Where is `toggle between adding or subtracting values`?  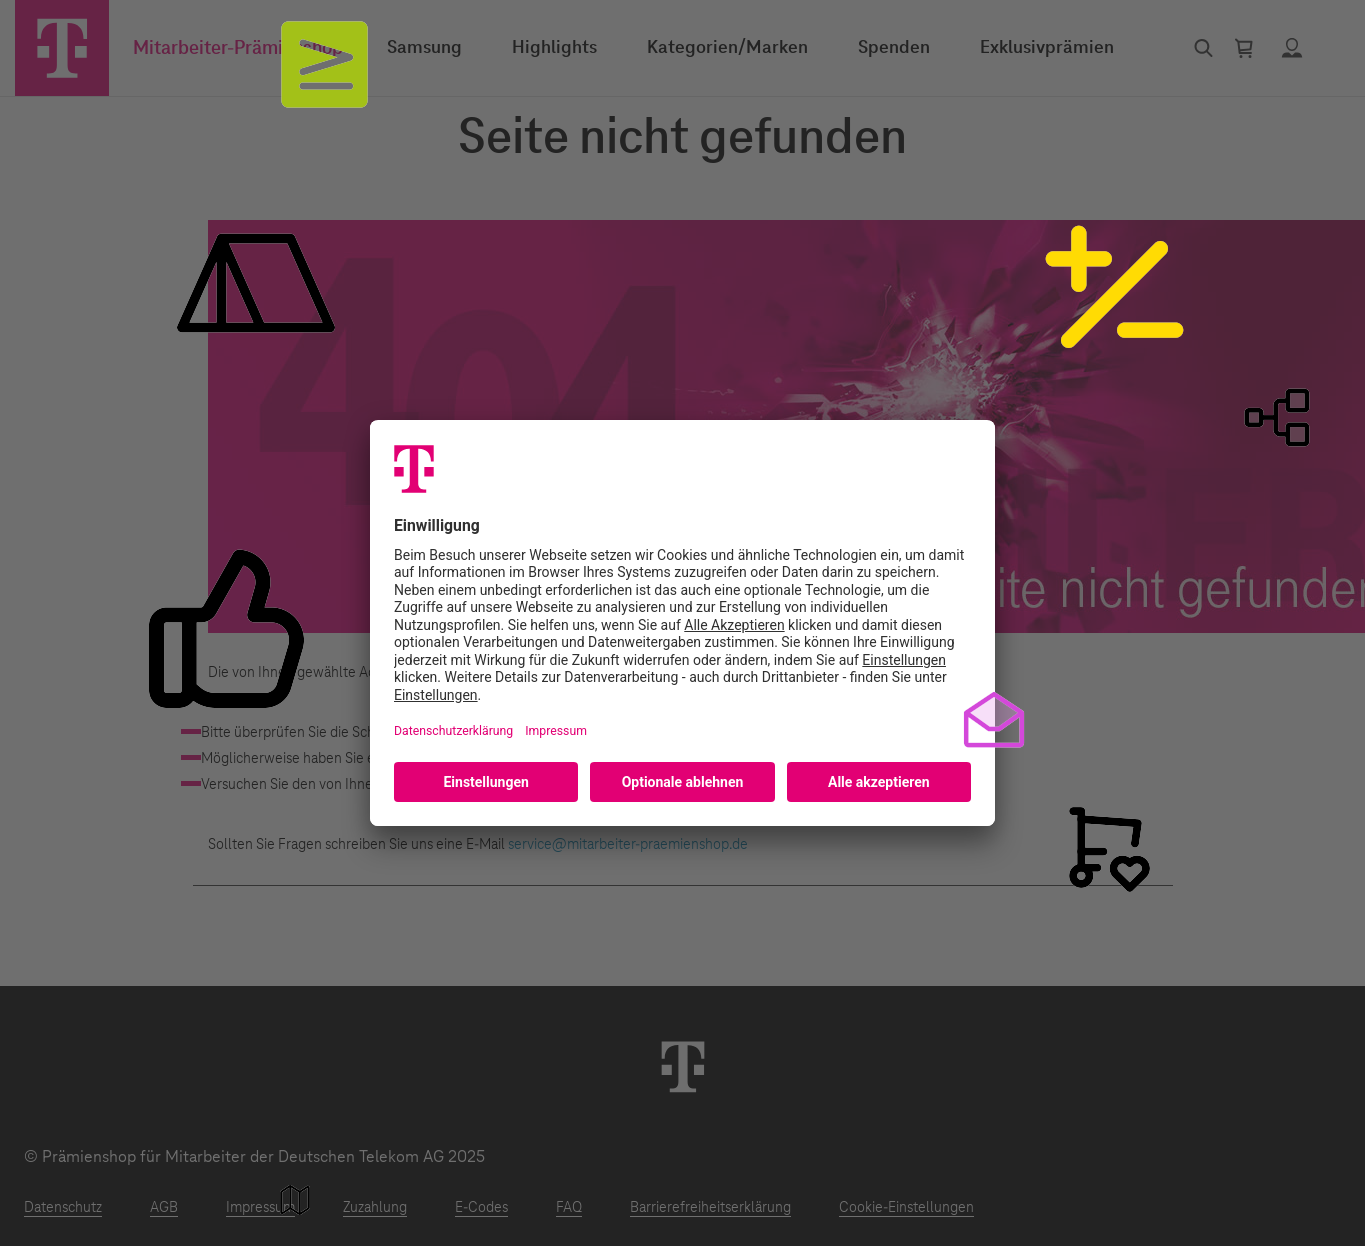 toggle between adding or subtracting values is located at coordinates (1114, 294).